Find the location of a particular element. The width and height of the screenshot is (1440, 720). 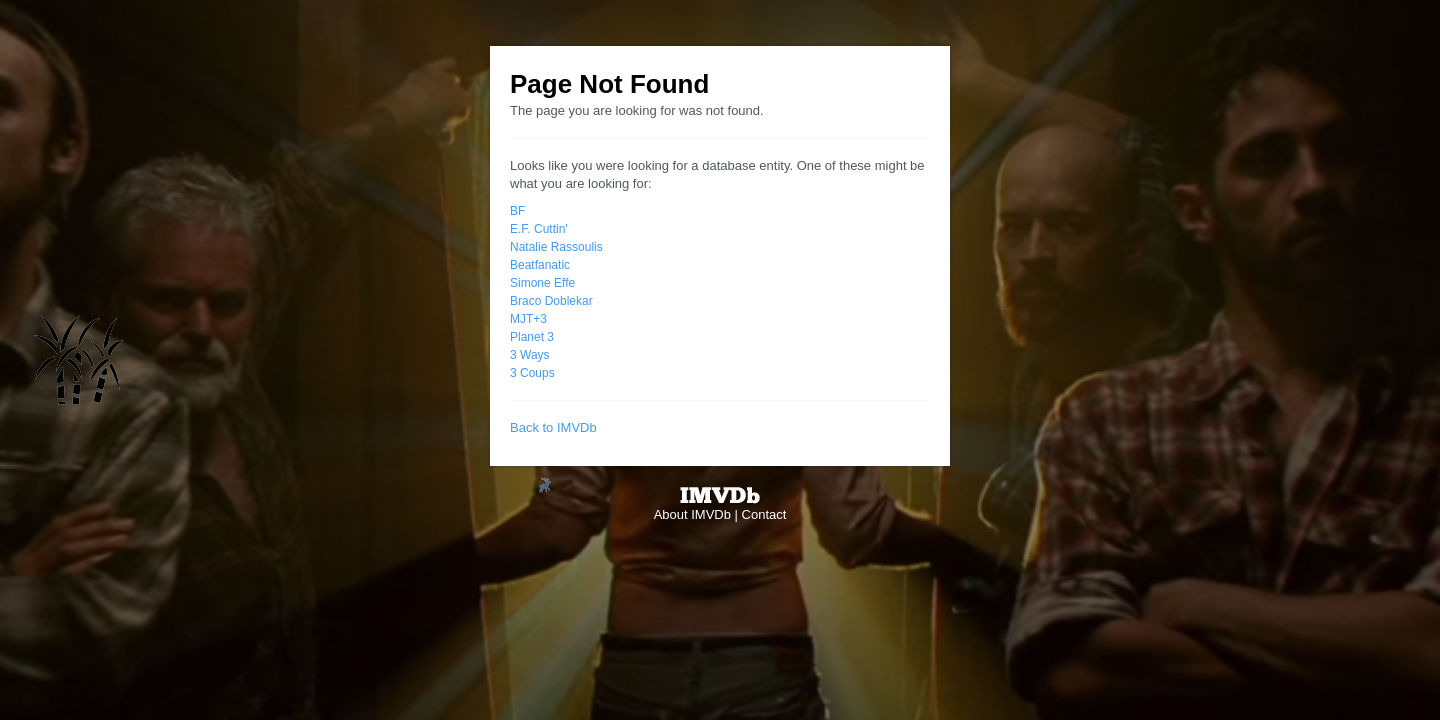

indicates sugar cane crop or ingredient is located at coordinates (78, 359).